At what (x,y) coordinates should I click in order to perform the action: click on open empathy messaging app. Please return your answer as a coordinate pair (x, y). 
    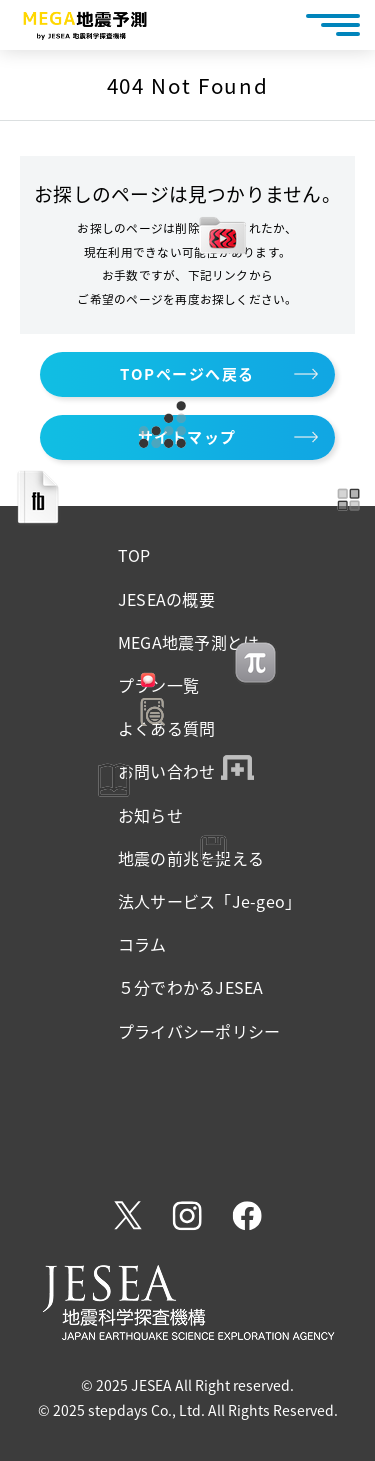
    Looking at the image, I should click on (148, 680).